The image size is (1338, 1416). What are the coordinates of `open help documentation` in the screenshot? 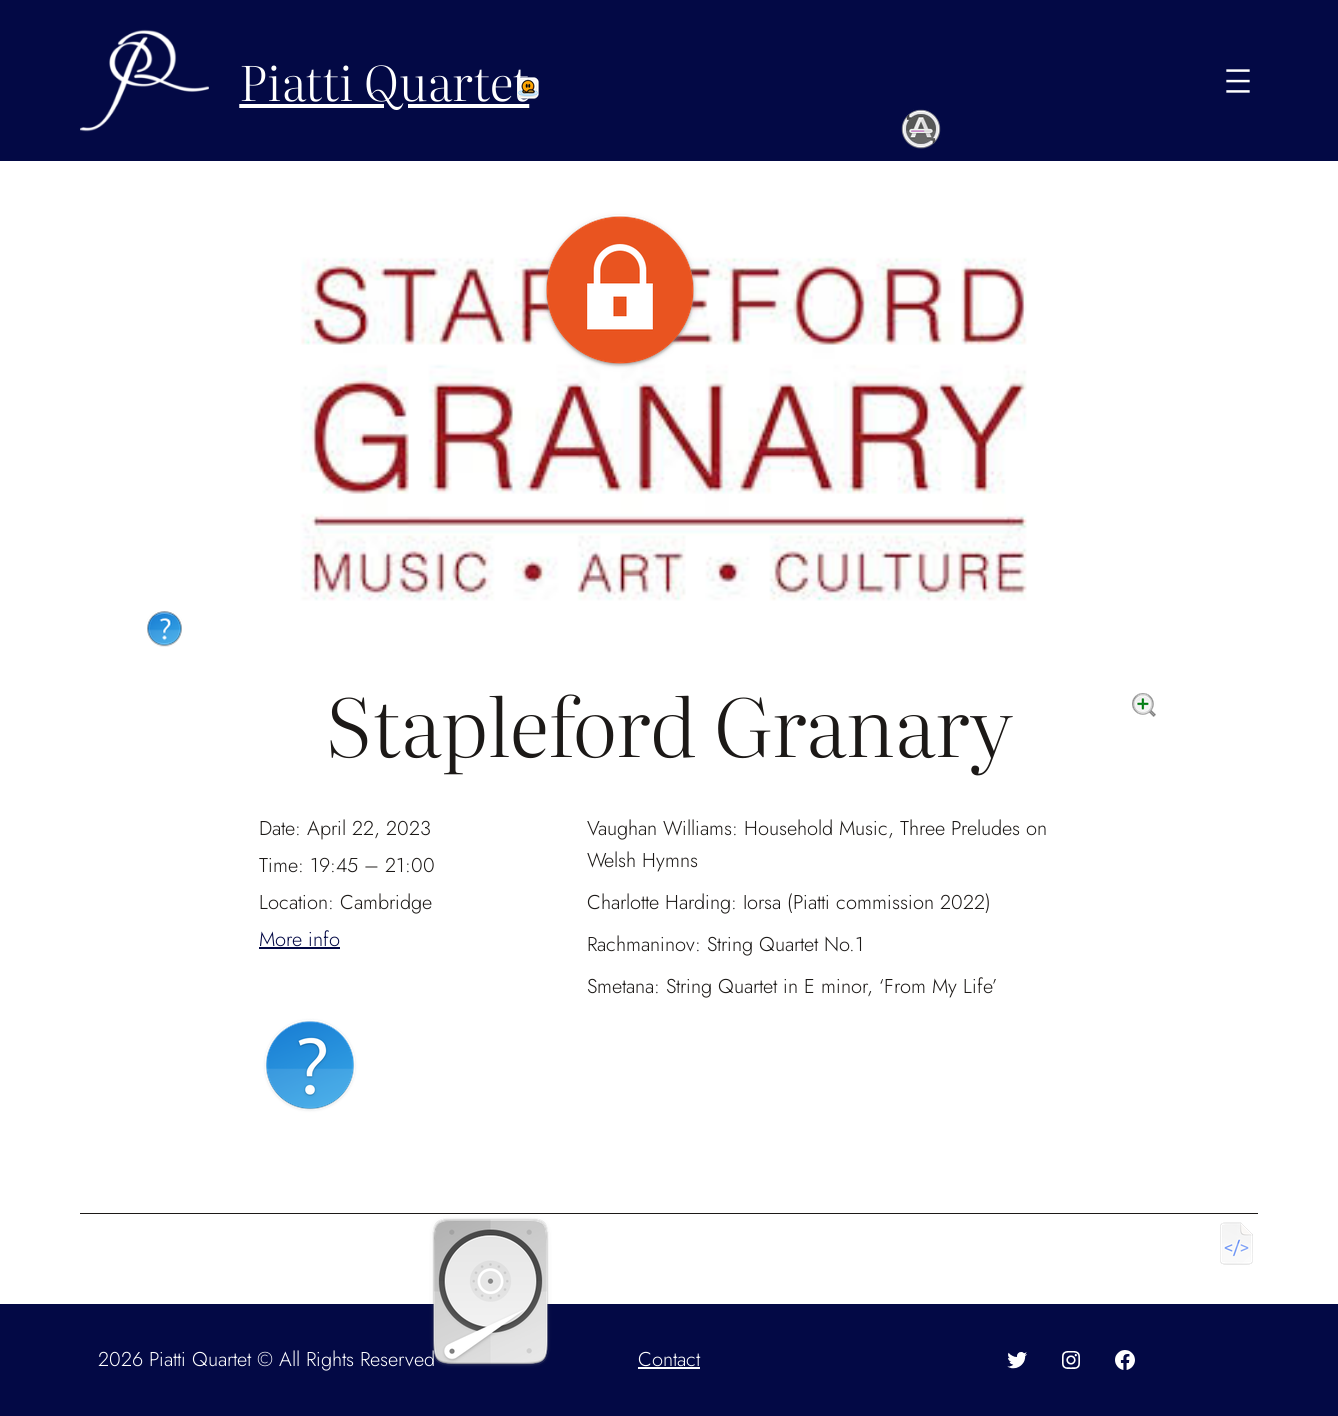 It's located at (164, 628).